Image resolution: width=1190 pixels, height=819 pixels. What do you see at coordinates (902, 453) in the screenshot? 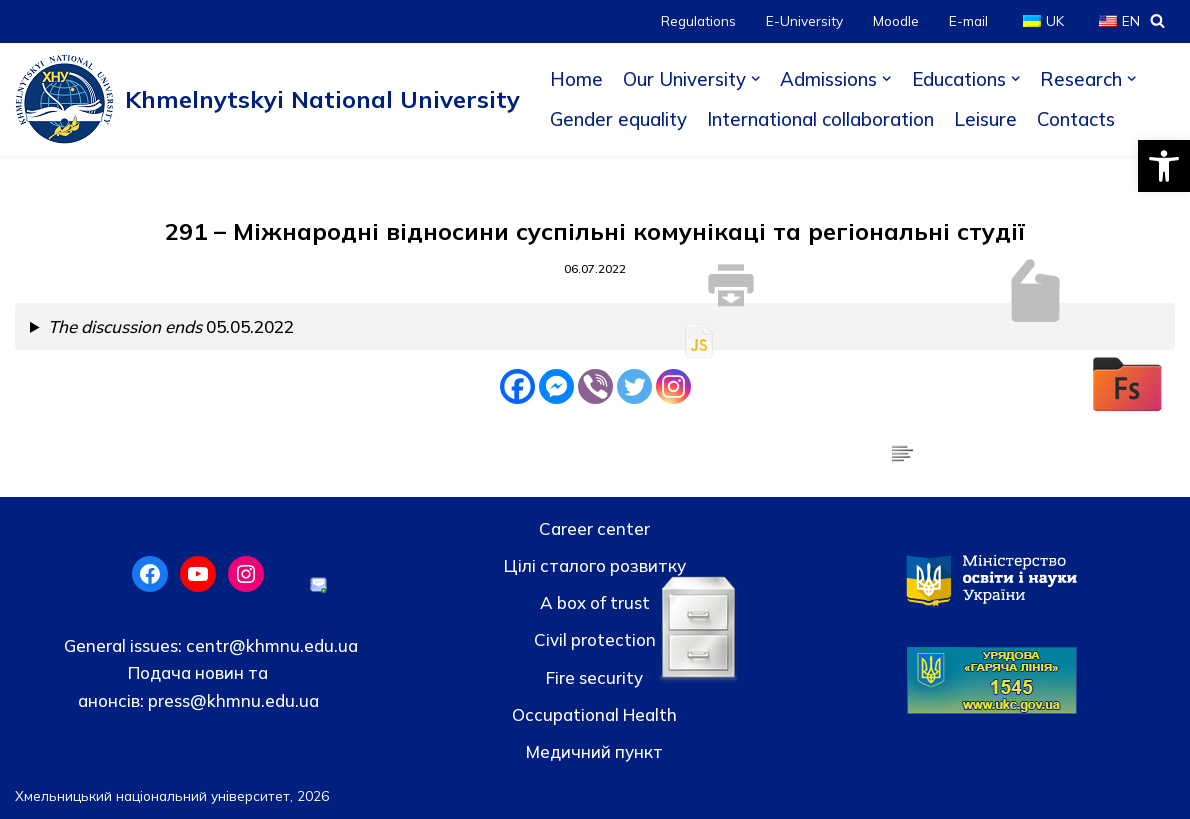
I see `align text to the left margin` at bounding box center [902, 453].